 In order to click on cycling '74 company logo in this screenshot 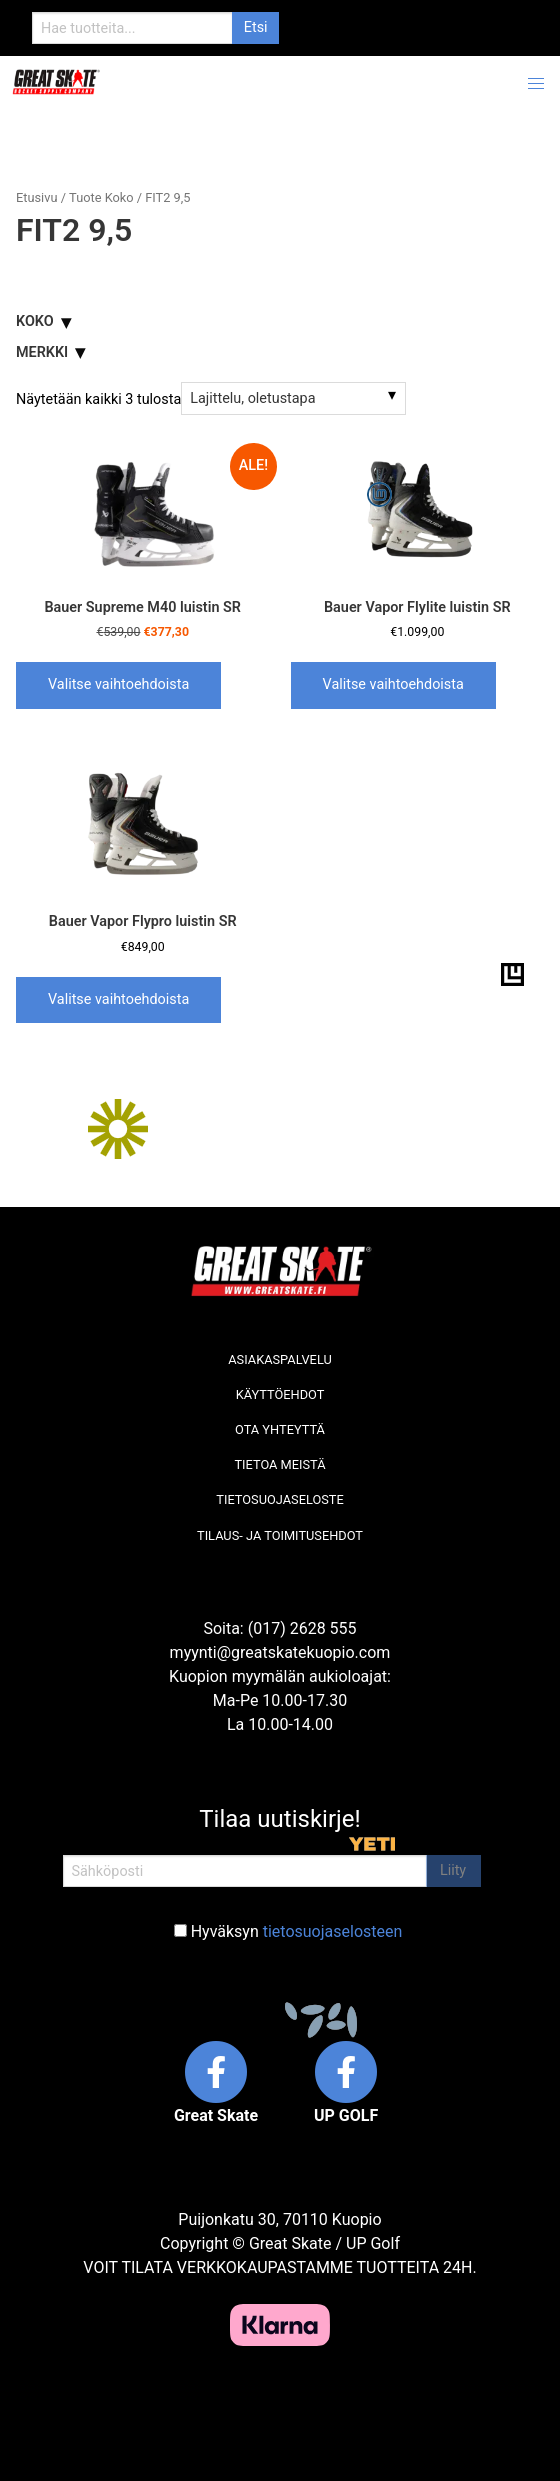, I will do `click(321, 2020)`.